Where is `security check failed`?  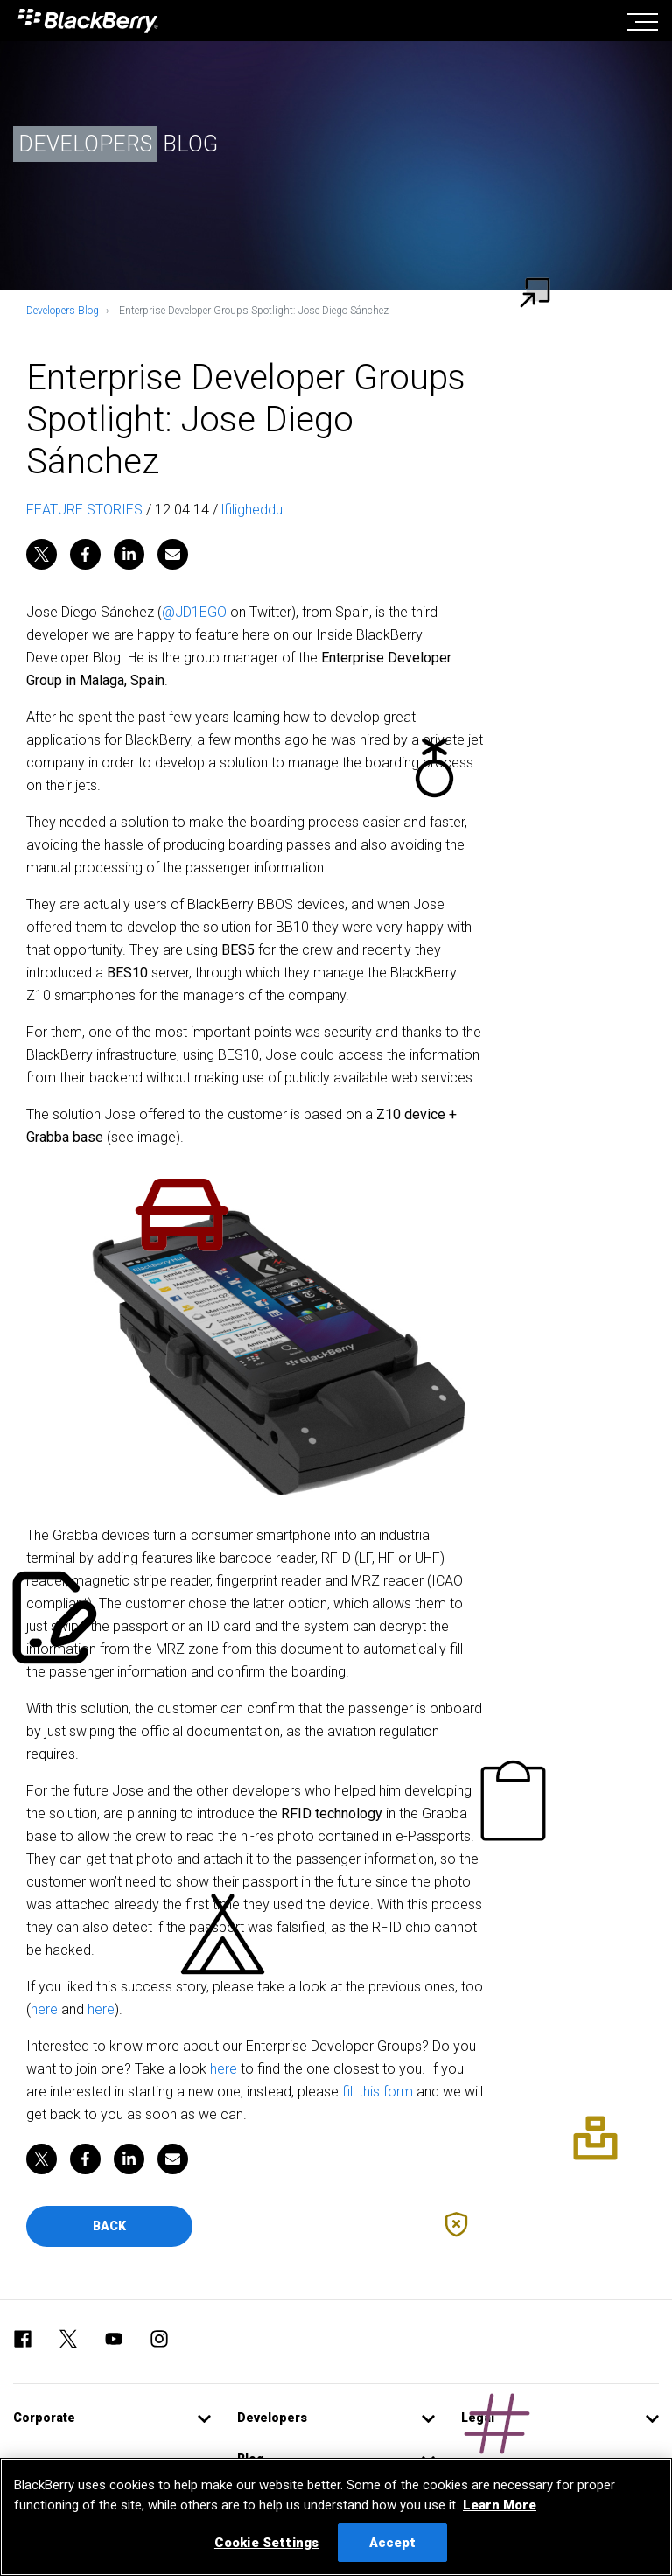 security check failed is located at coordinates (456, 2224).